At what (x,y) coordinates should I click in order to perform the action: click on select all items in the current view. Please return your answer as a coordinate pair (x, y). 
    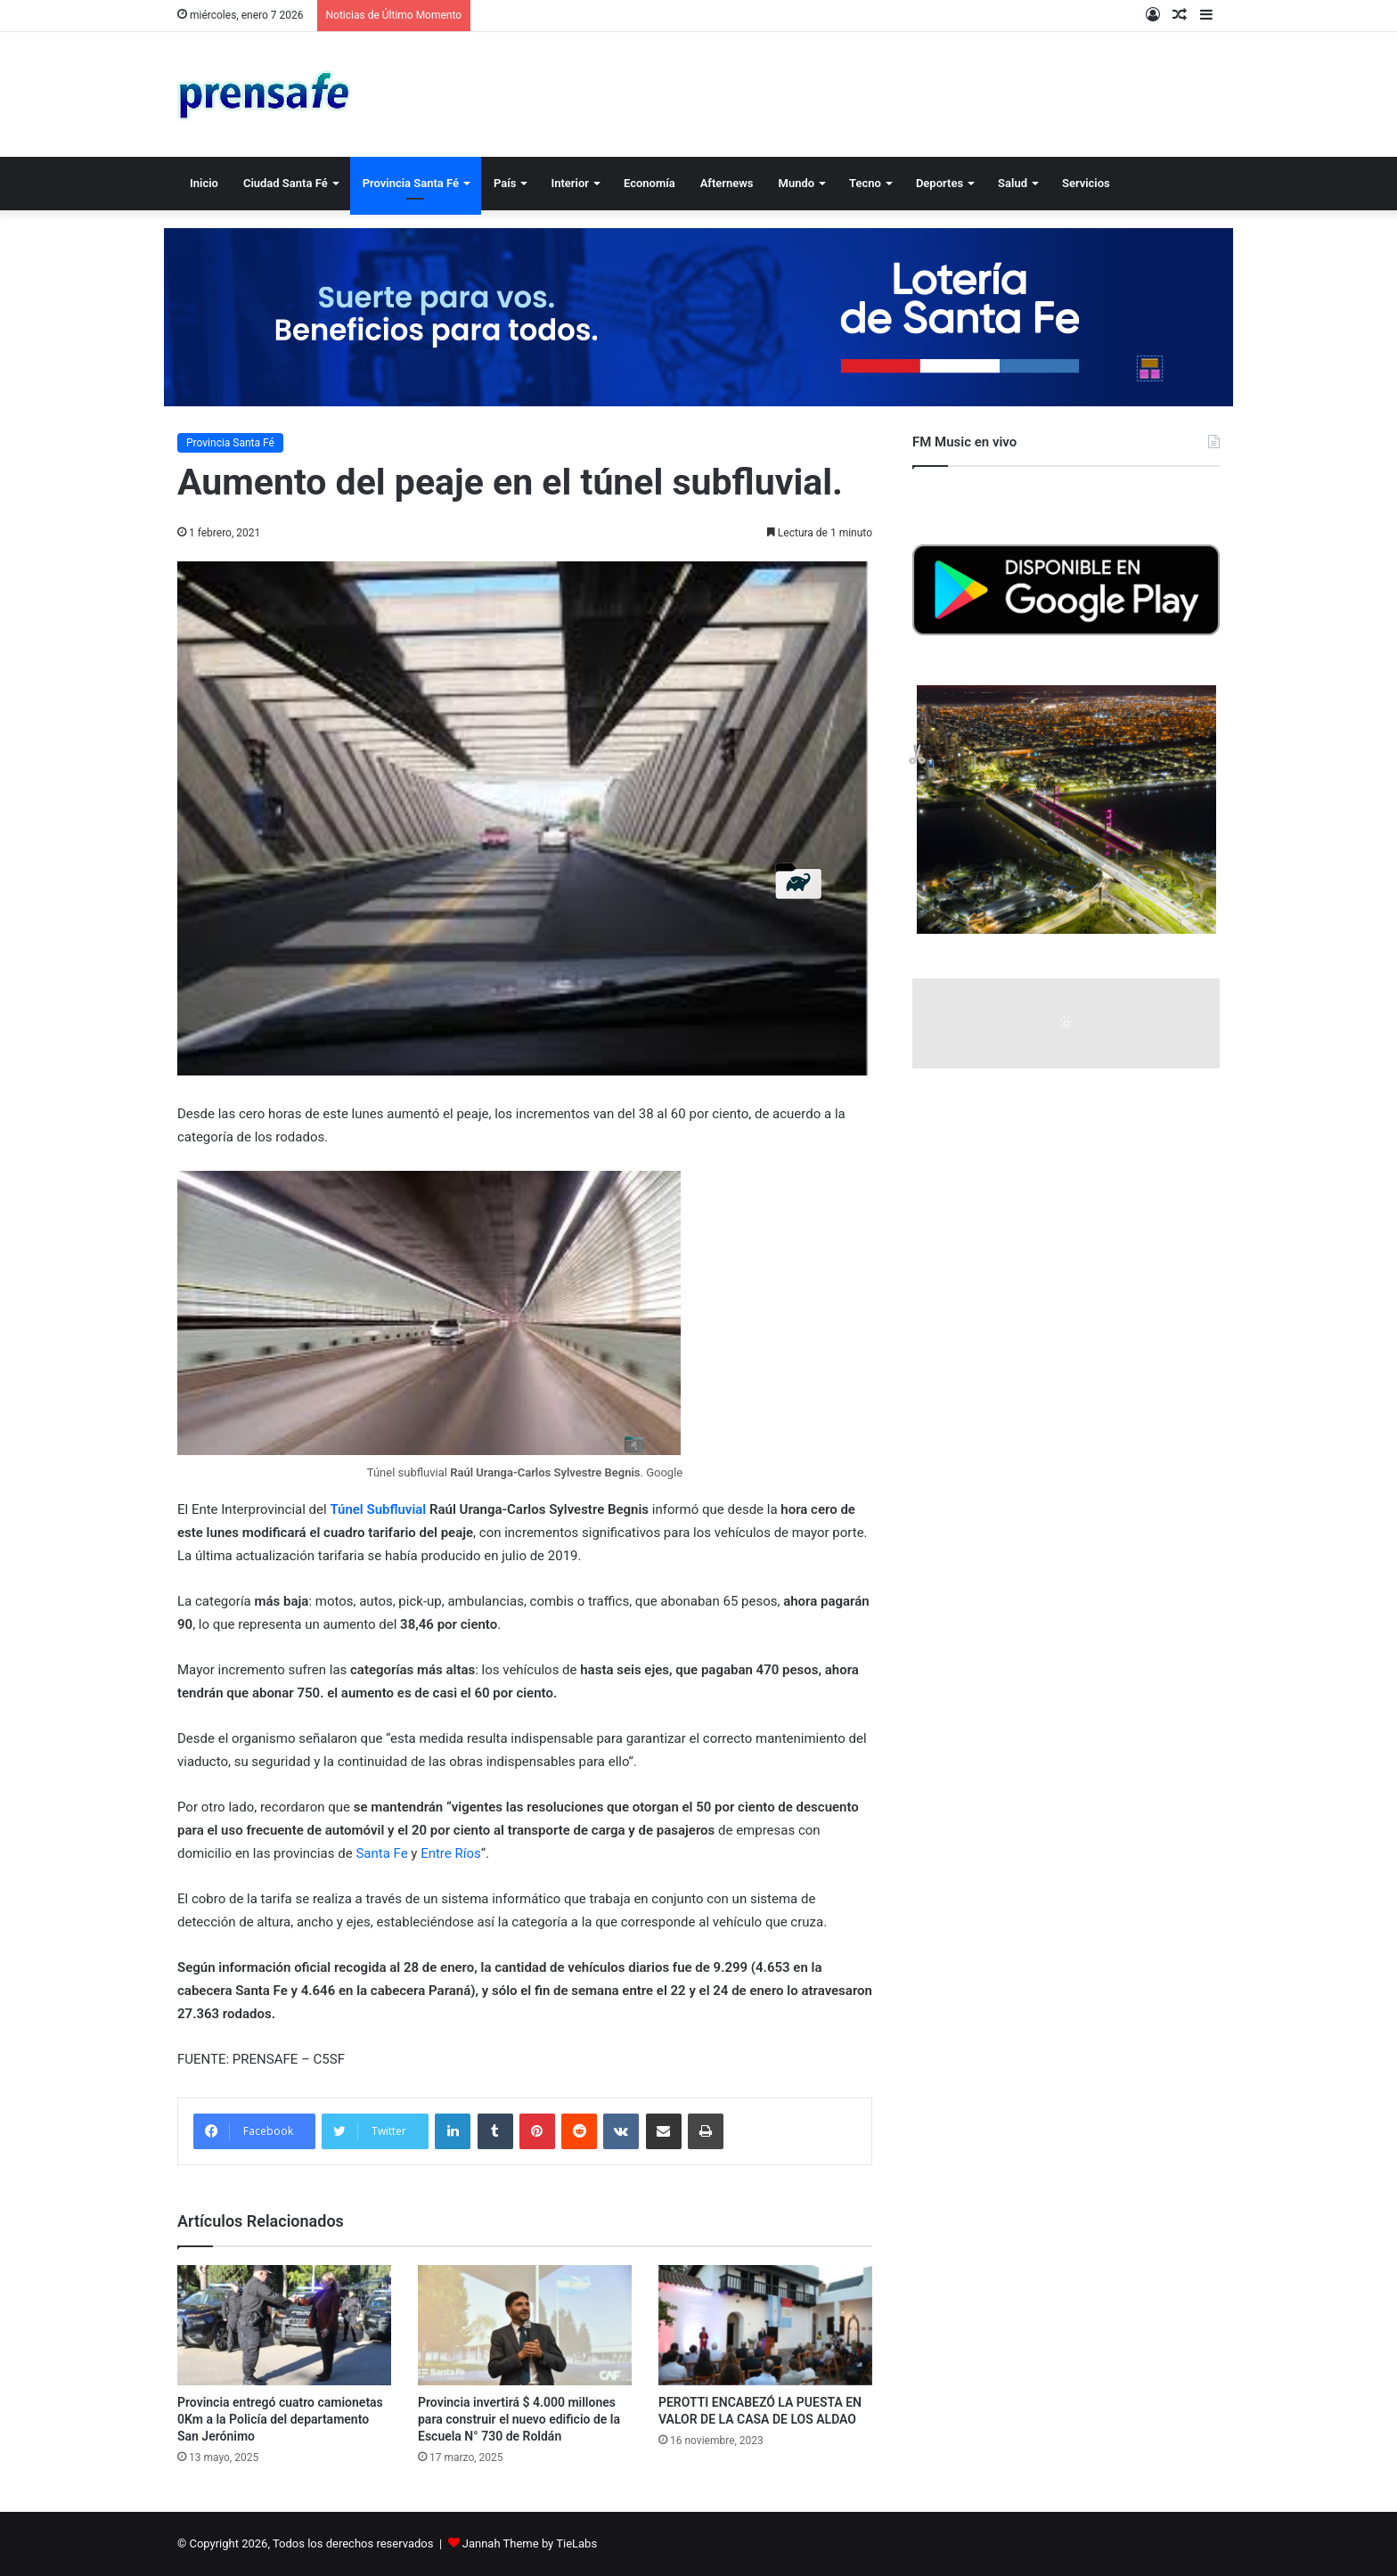
    Looking at the image, I should click on (1149, 368).